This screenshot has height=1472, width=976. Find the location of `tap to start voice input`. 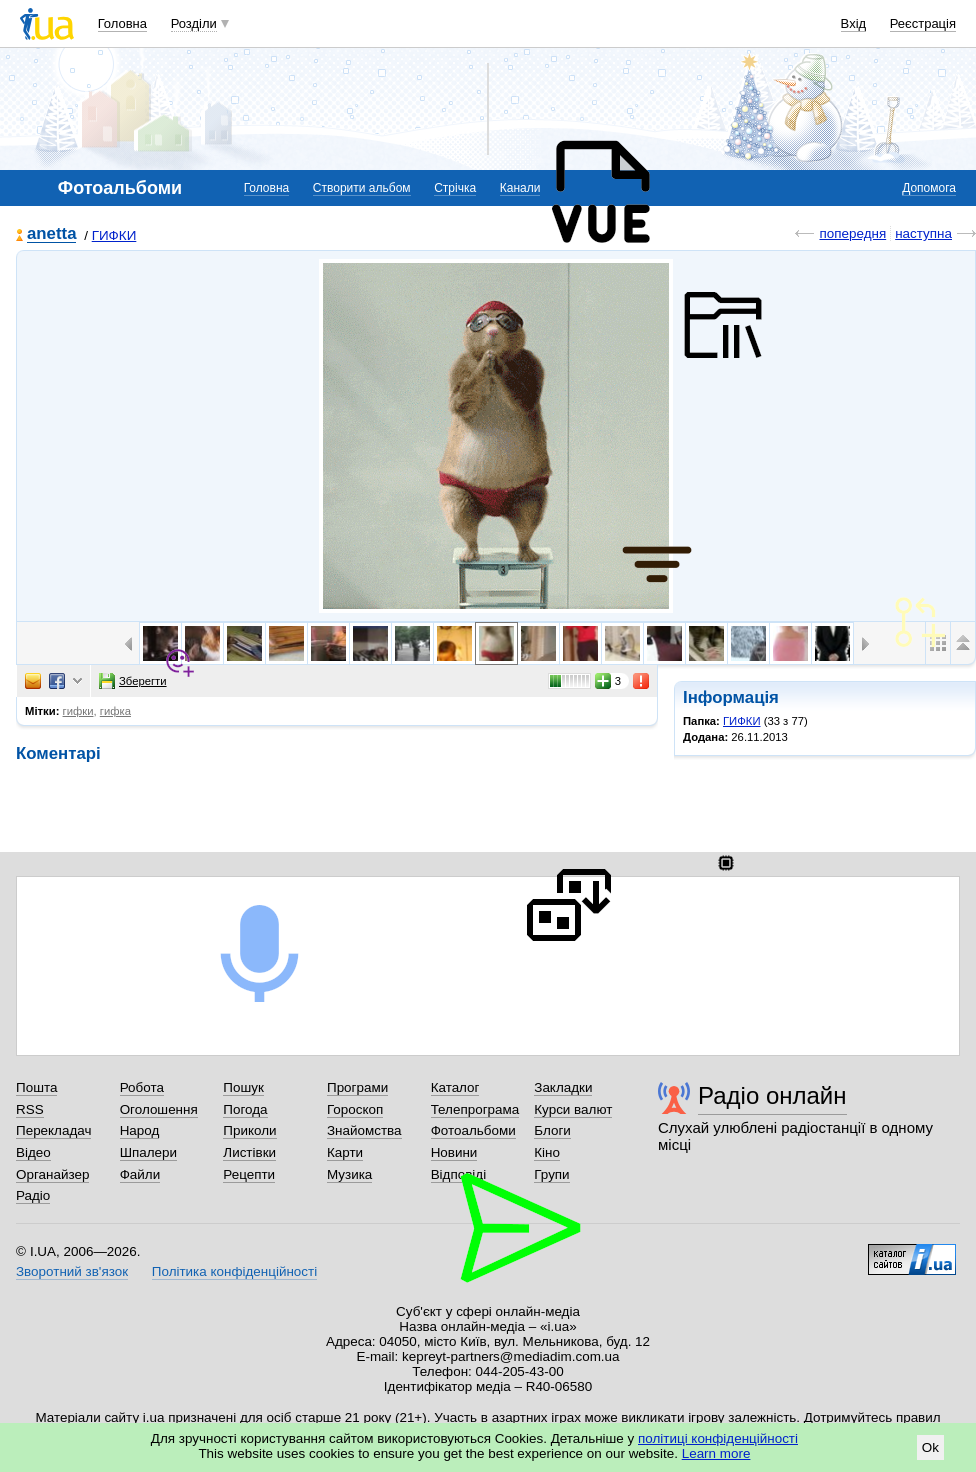

tap to start voice input is located at coordinates (259, 953).